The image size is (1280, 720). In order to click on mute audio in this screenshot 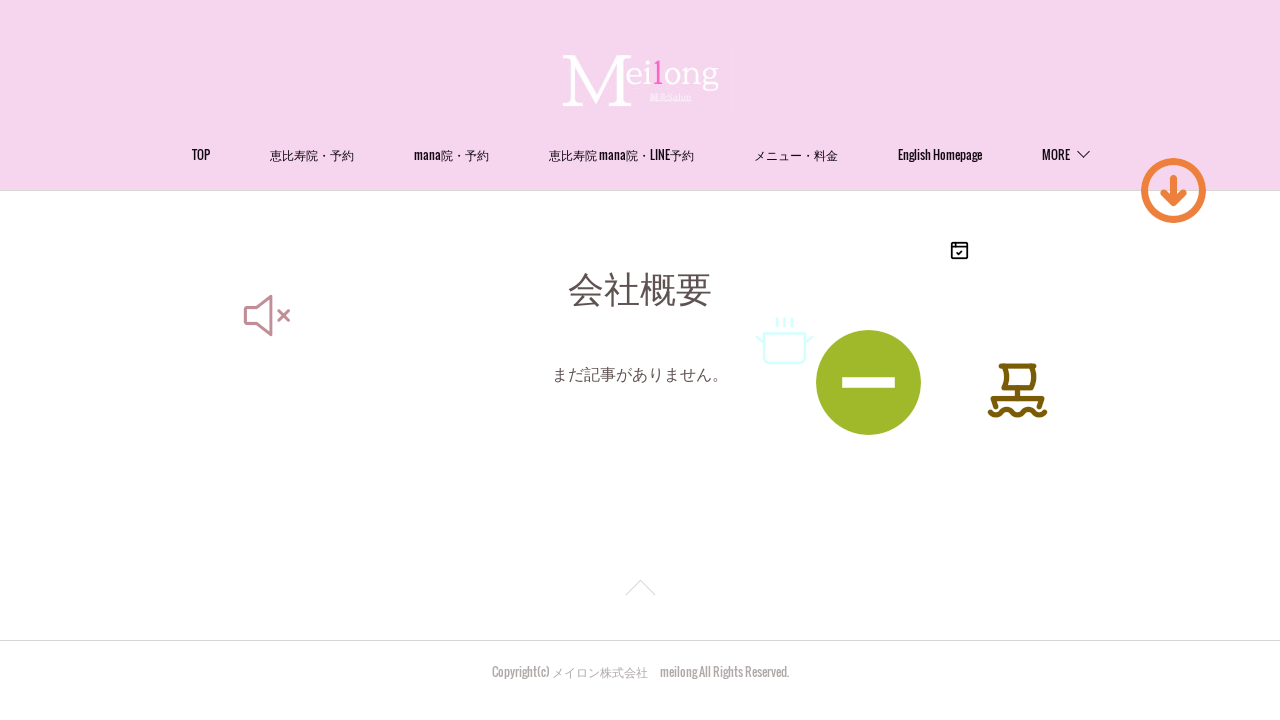, I will do `click(264, 315)`.